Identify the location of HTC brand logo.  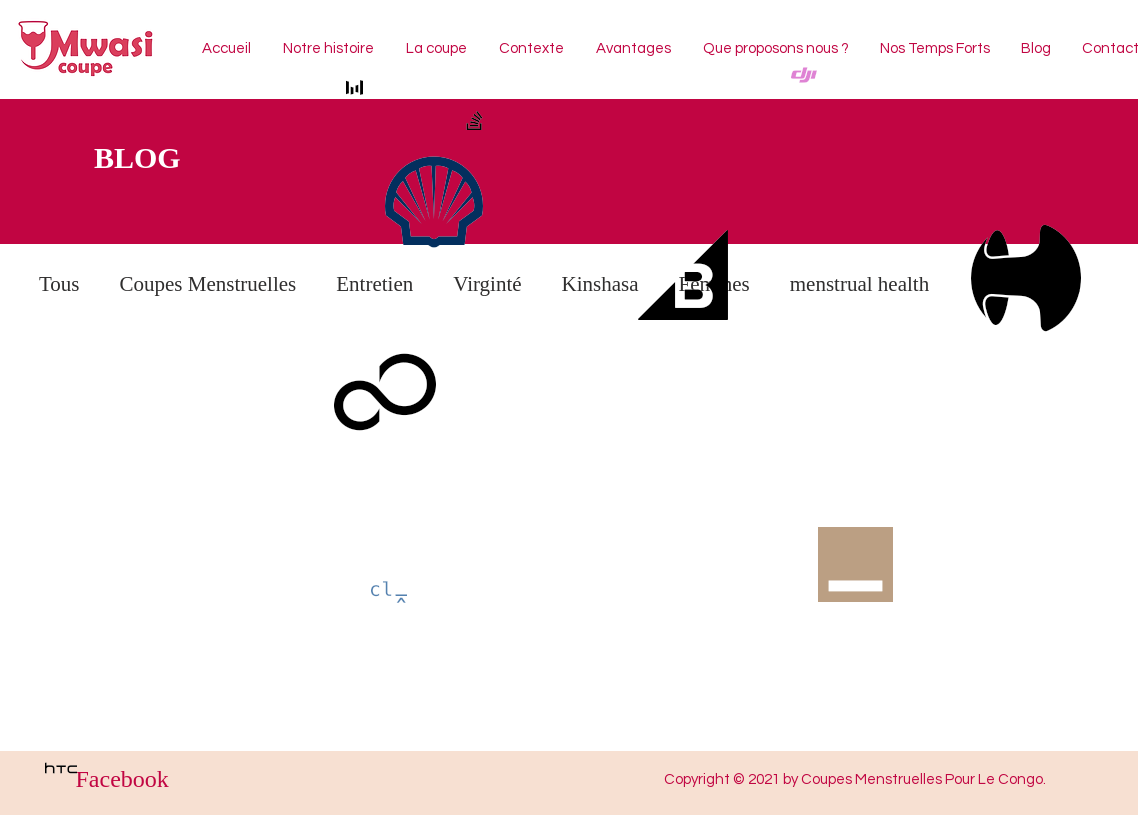
(61, 768).